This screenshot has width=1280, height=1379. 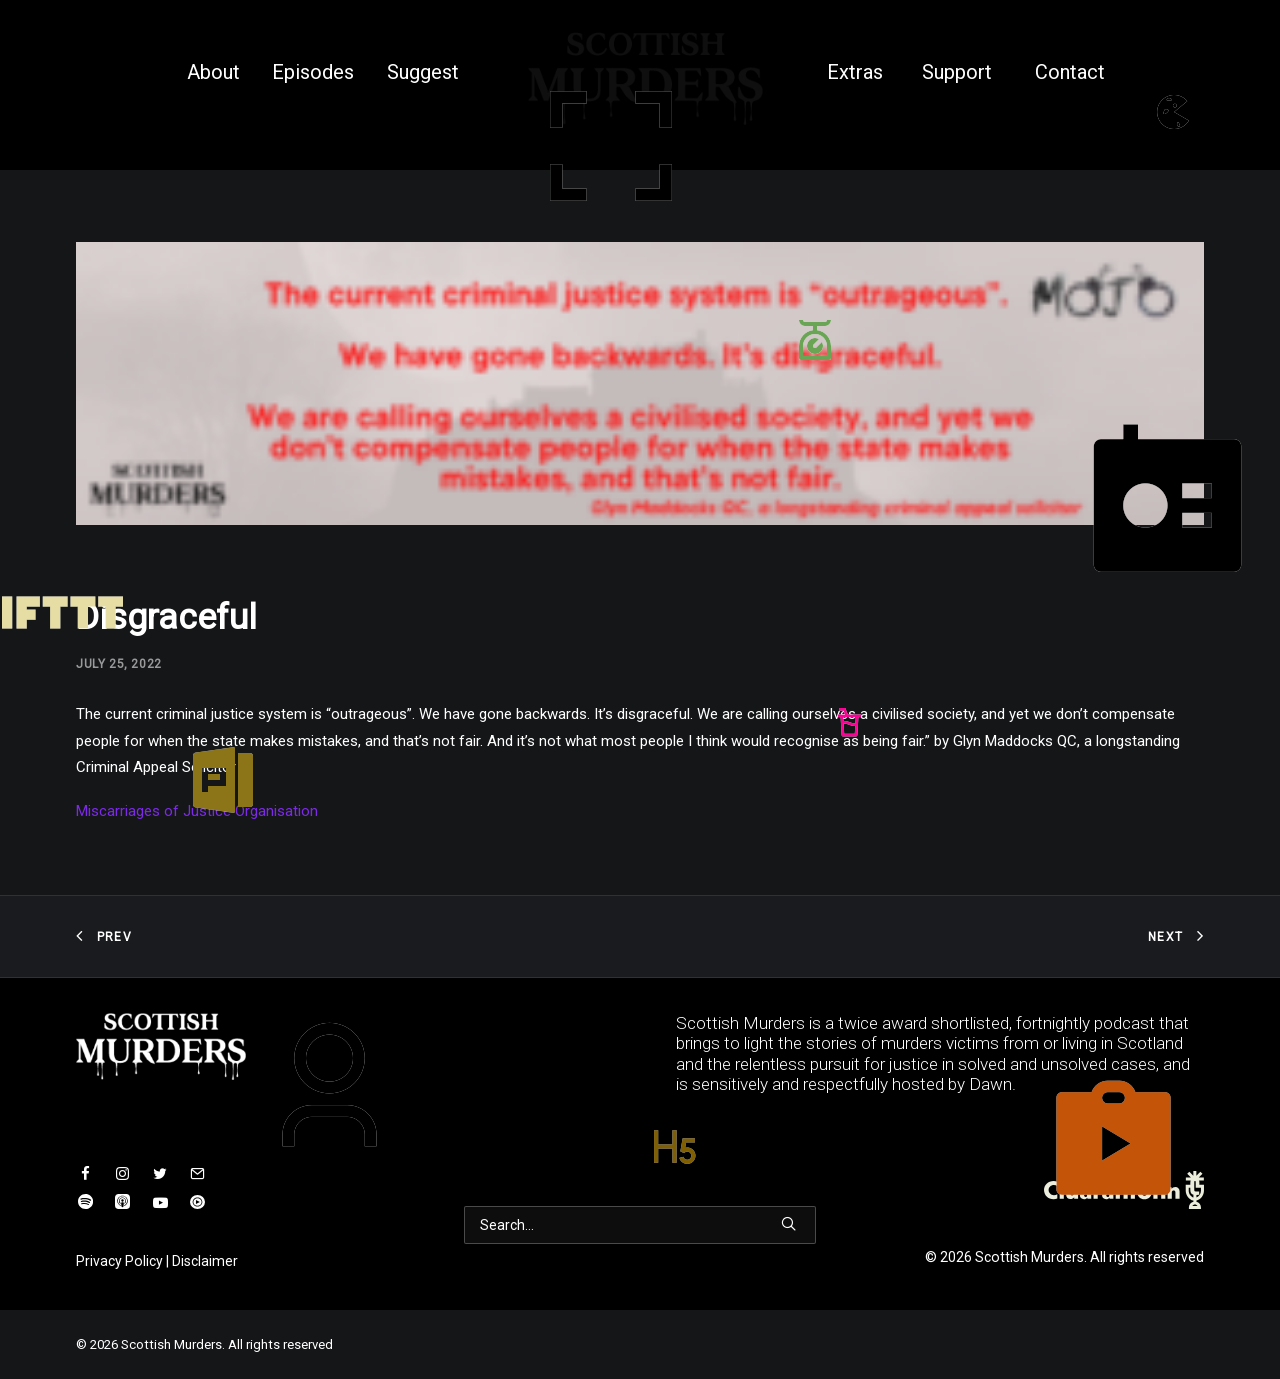 What do you see at coordinates (849, 723) in the screenshot?
I see `browse drinks or beverages menu` at bounding box center [849, 723].